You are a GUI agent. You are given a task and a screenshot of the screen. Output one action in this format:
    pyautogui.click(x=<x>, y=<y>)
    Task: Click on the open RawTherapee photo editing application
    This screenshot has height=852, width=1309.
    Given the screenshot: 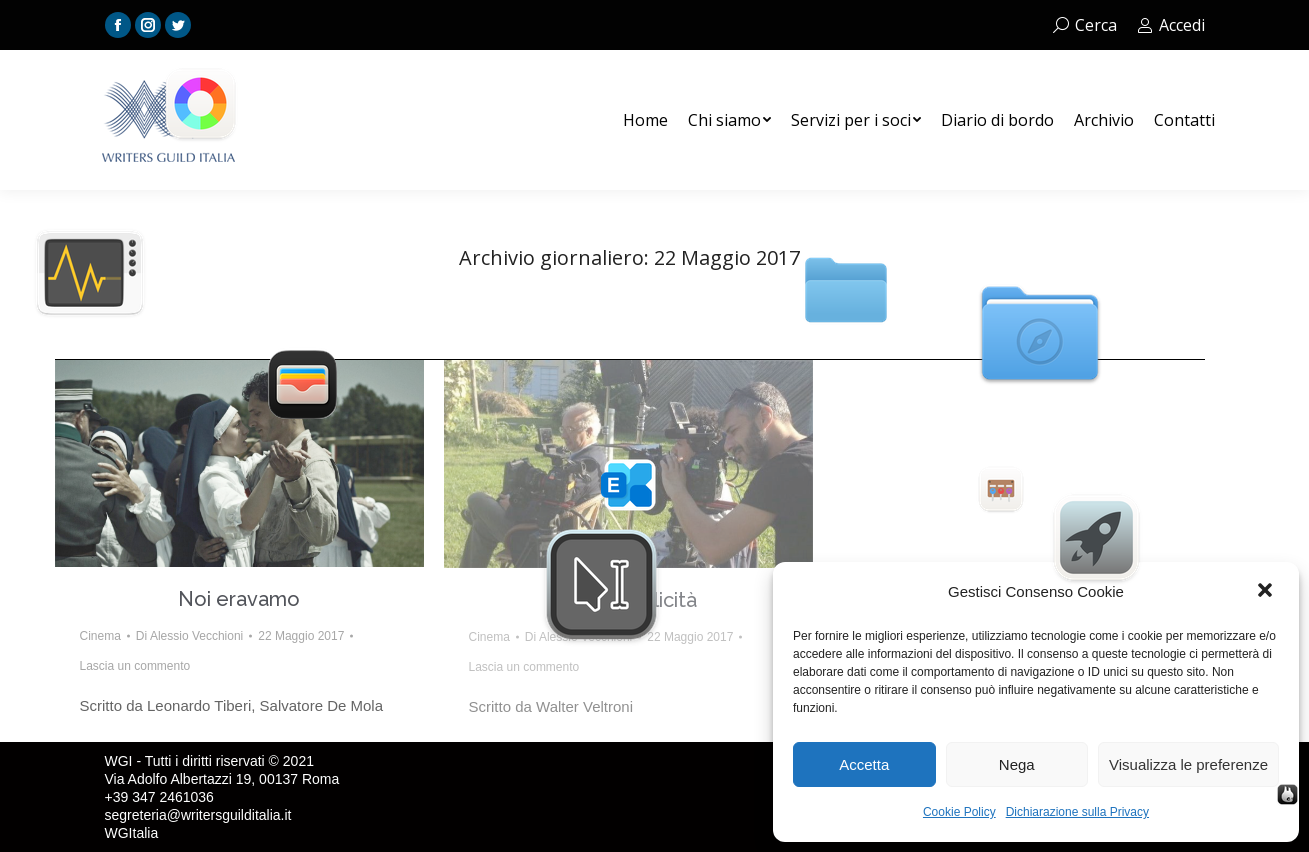 What is the action you would take?
    pyautogui.click(x=200, y=103)
    